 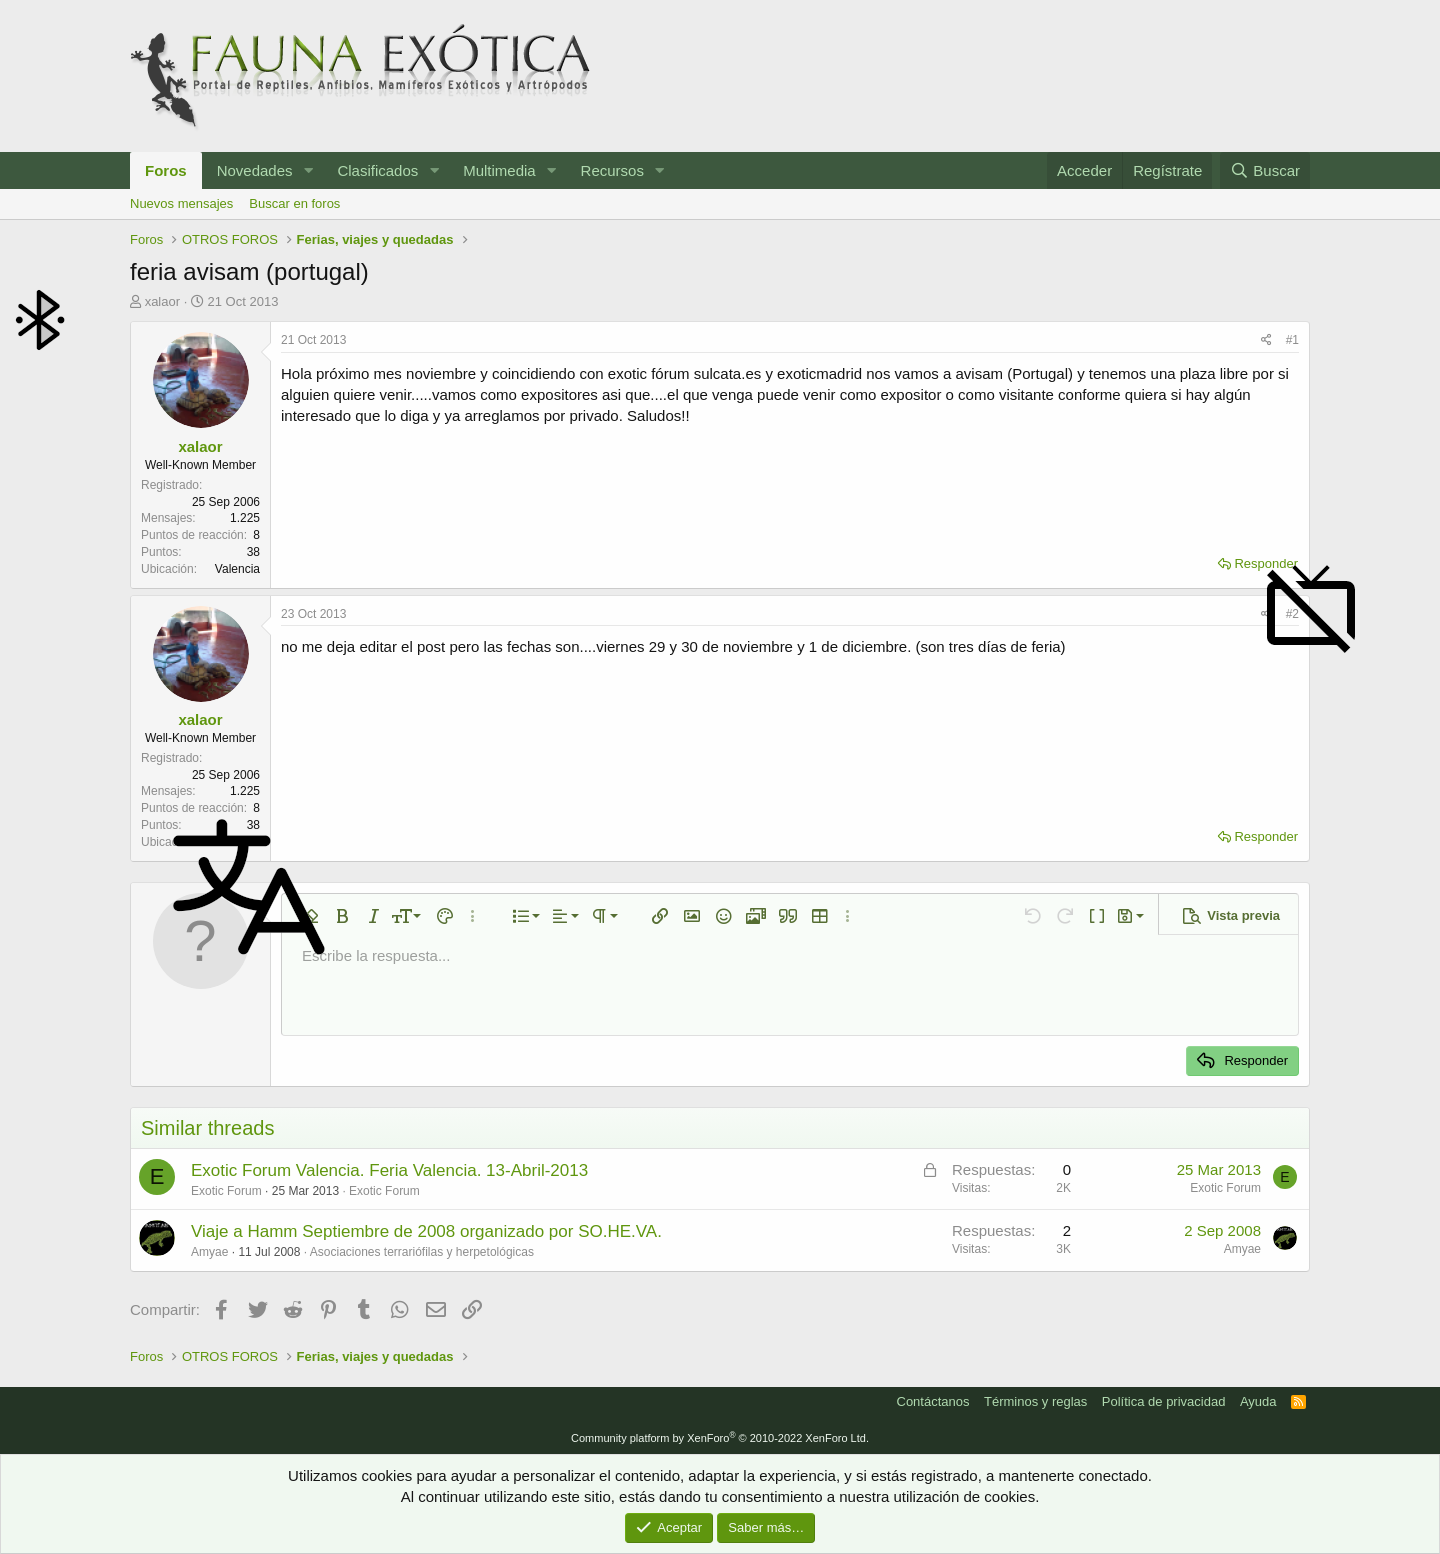 I want to click on translate text to another language, so click(x=243, y=889).